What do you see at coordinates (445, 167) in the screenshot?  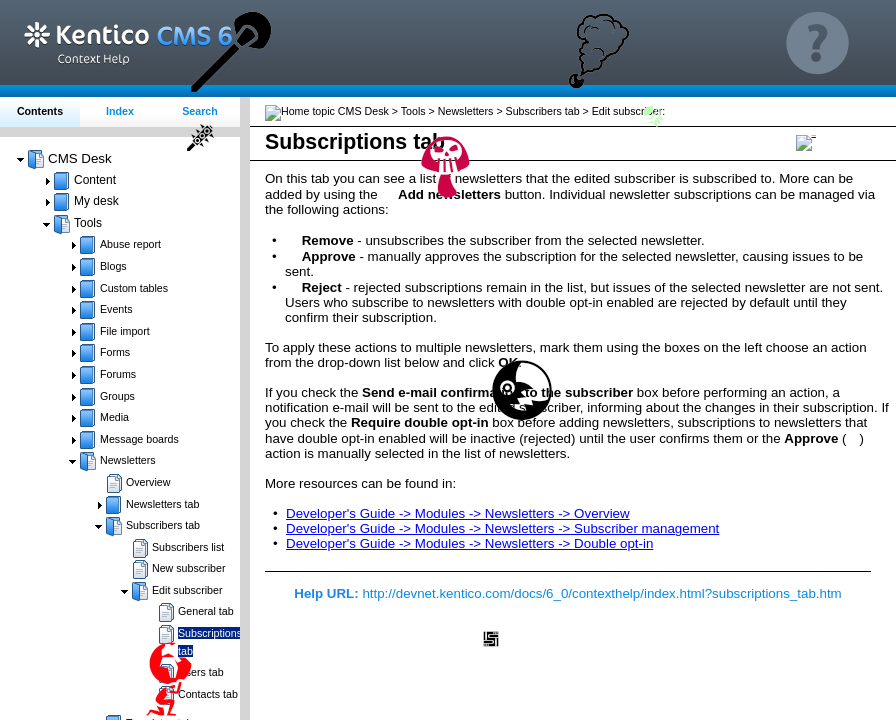 I see `deadly or poisonous mushroom indicator` at bounding box center [445, 167].